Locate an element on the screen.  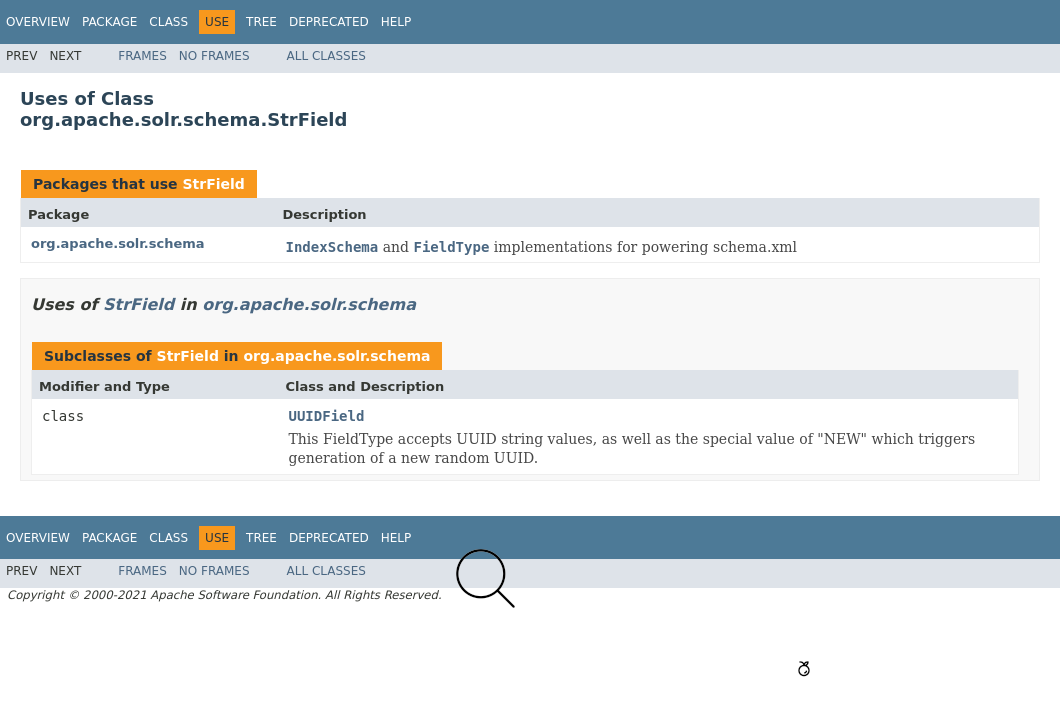
select orange flavor or citrus option is located at coordinates (804, 669).